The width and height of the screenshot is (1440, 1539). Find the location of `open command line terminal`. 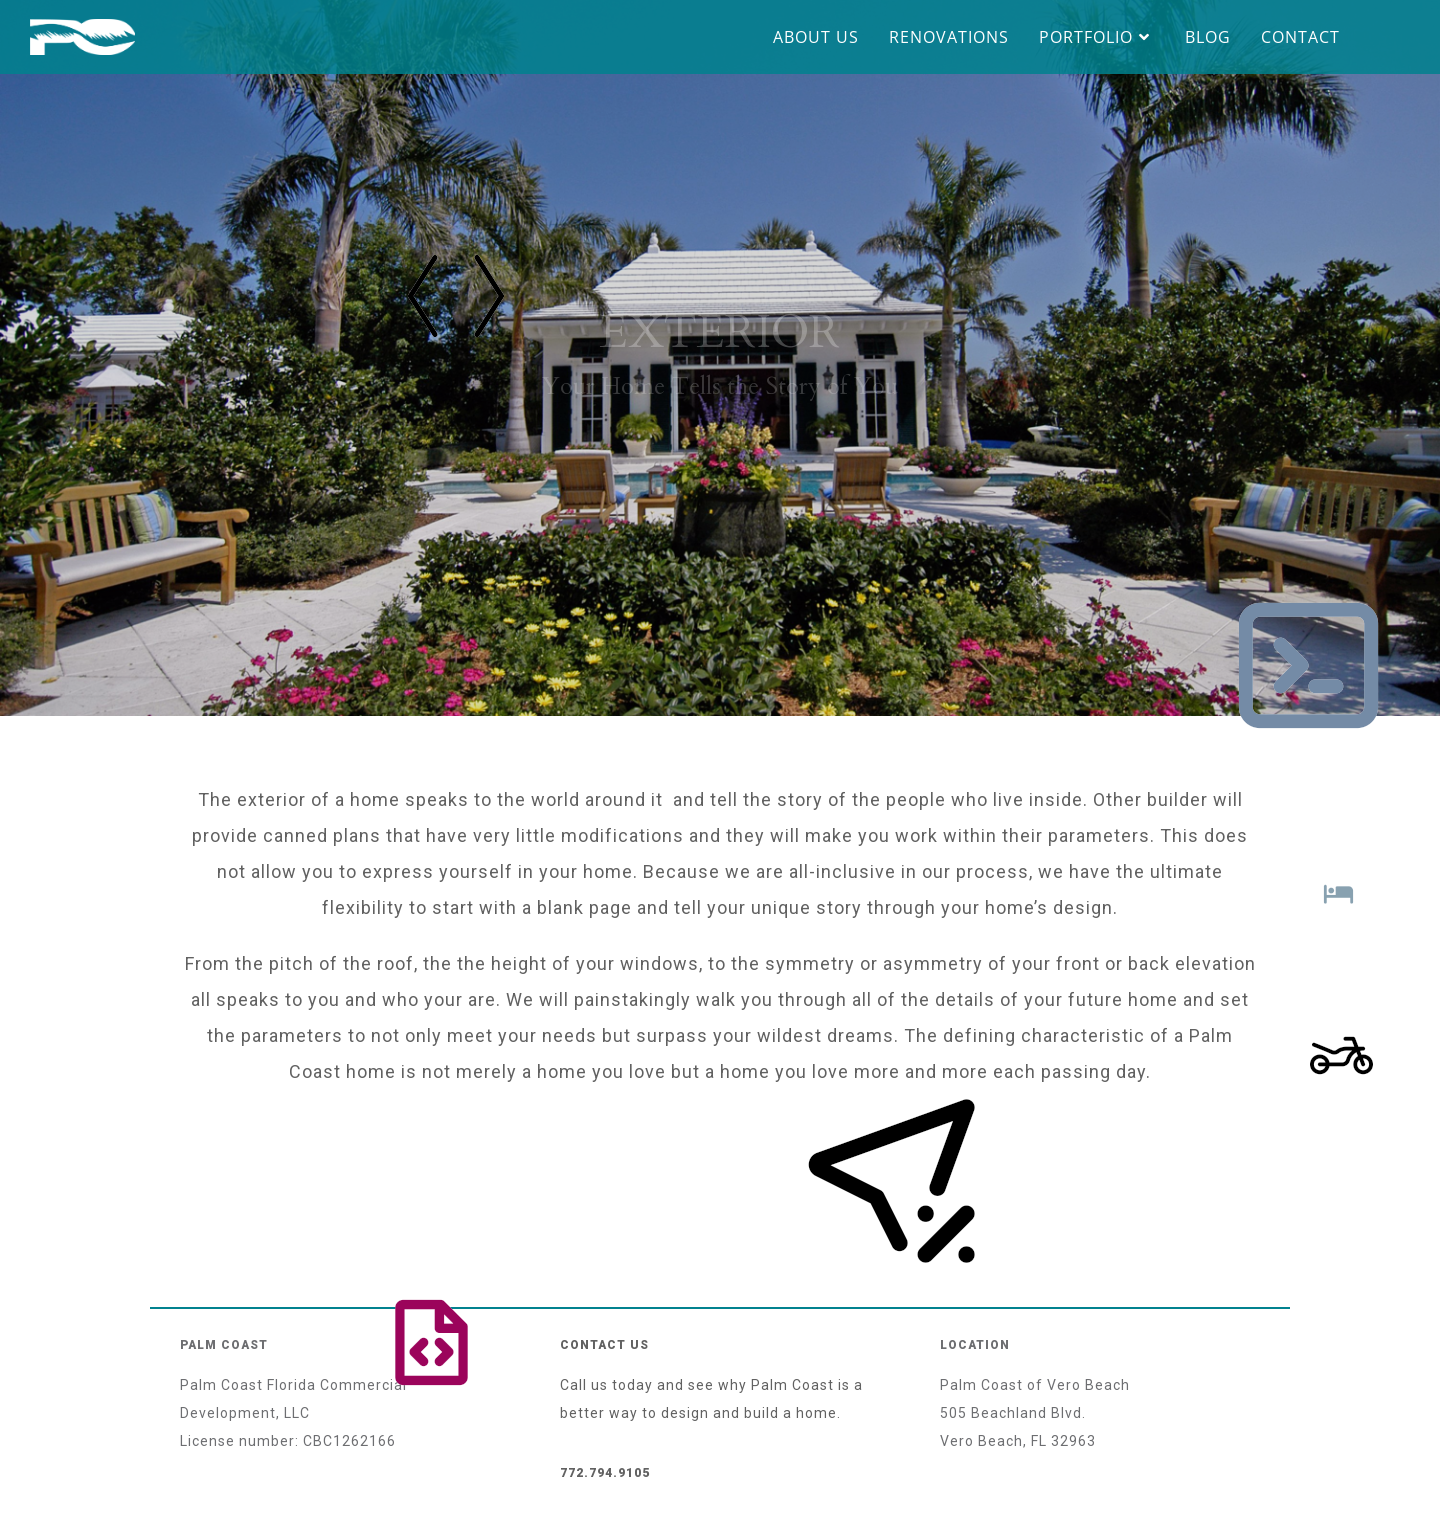

open command line terminal is located at coordinates (1308, 665).